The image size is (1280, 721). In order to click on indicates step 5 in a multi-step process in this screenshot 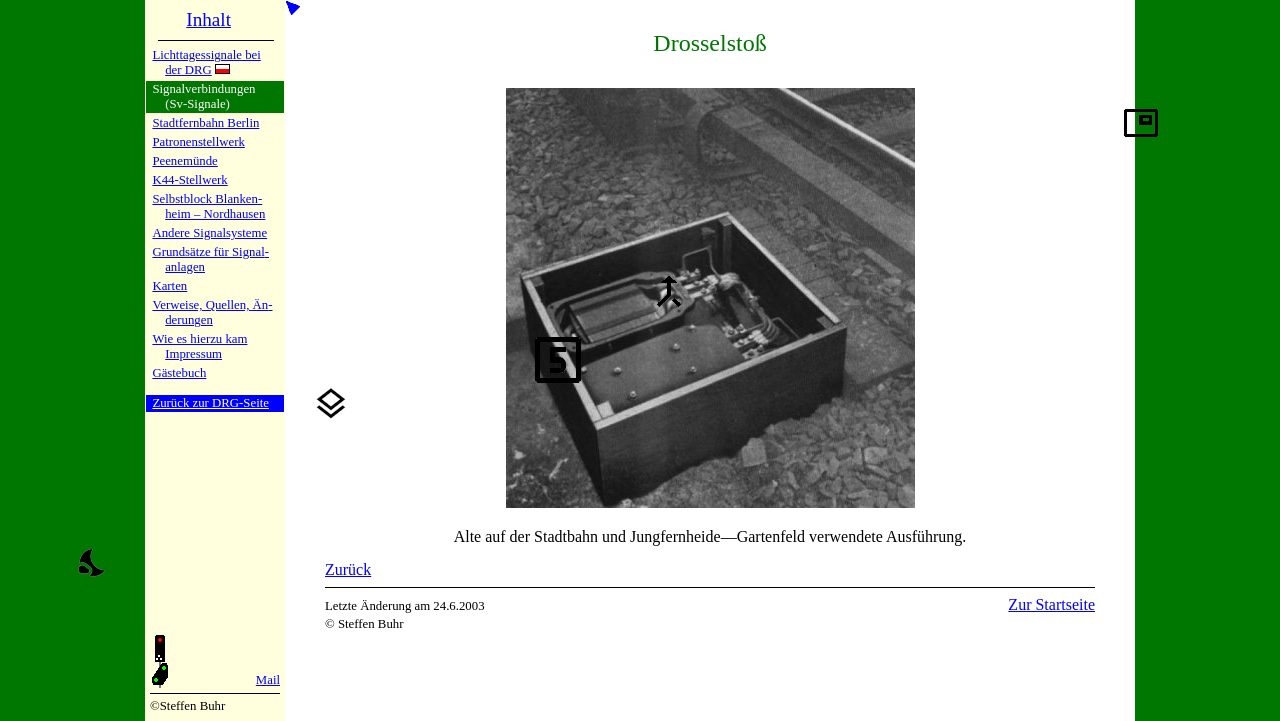, I will do `click(558, 360)`.